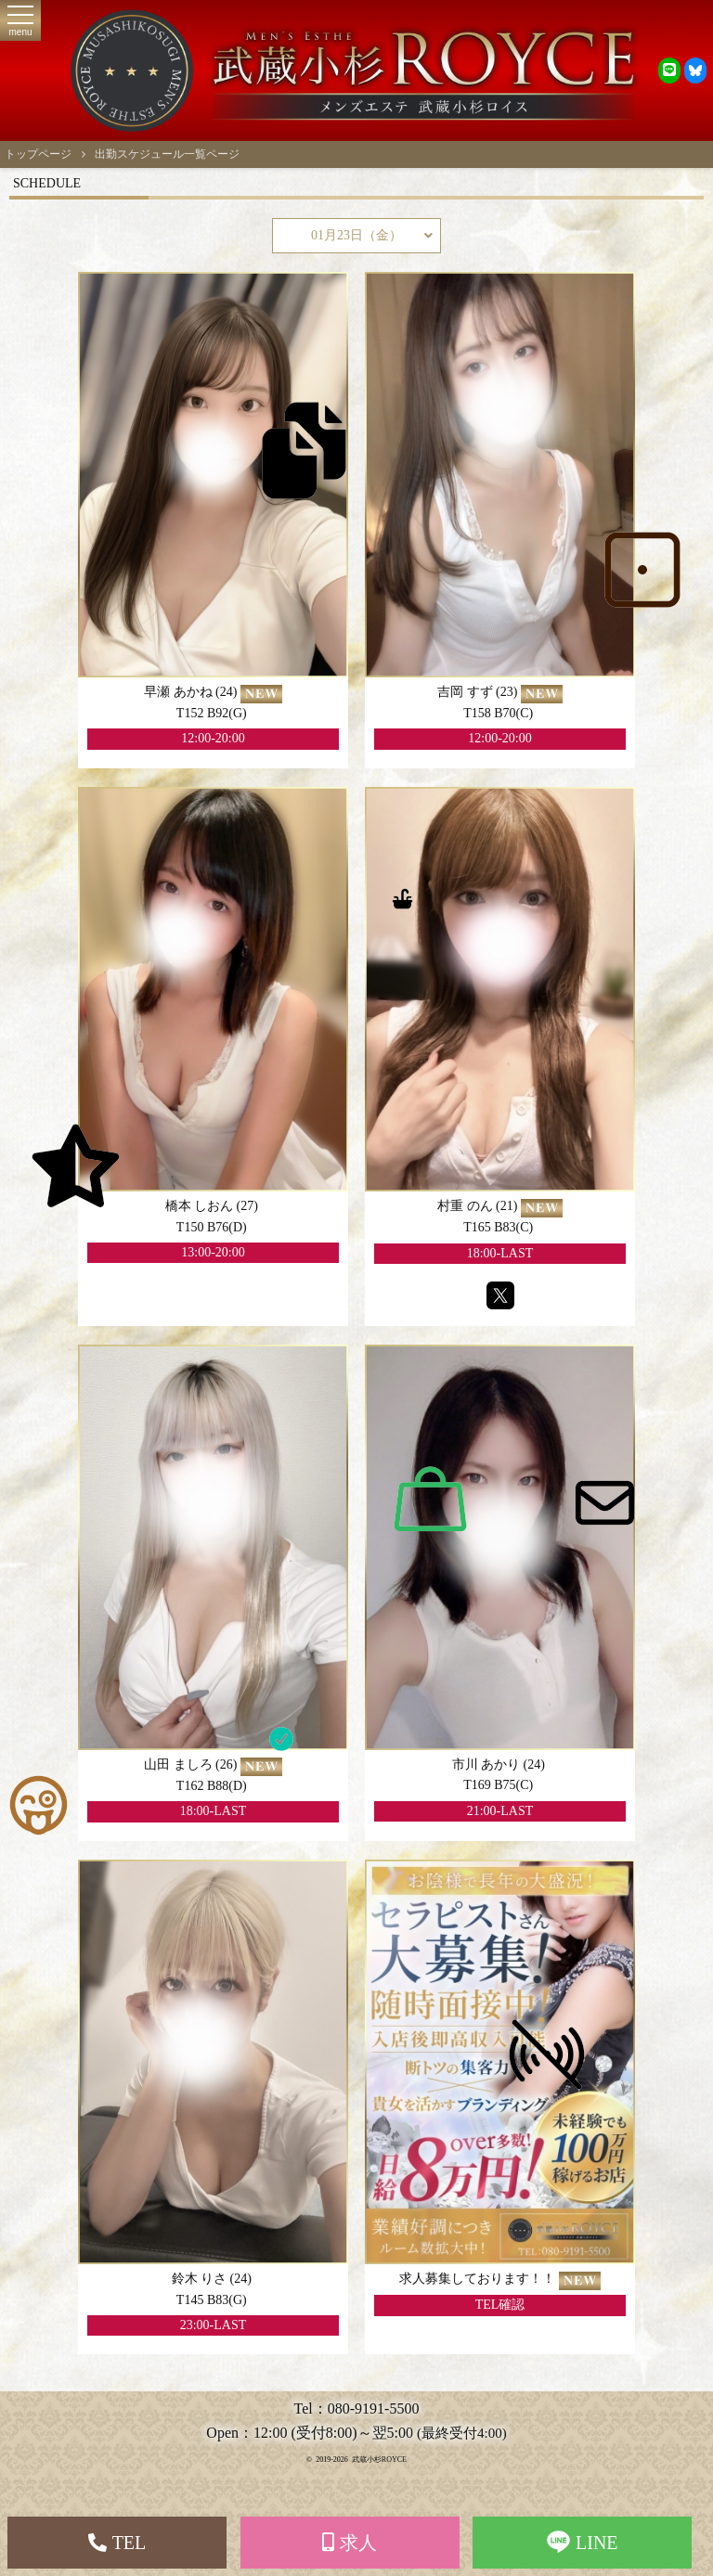  I want to click on indicates a partial or half-star rating, so click(75, 1169).